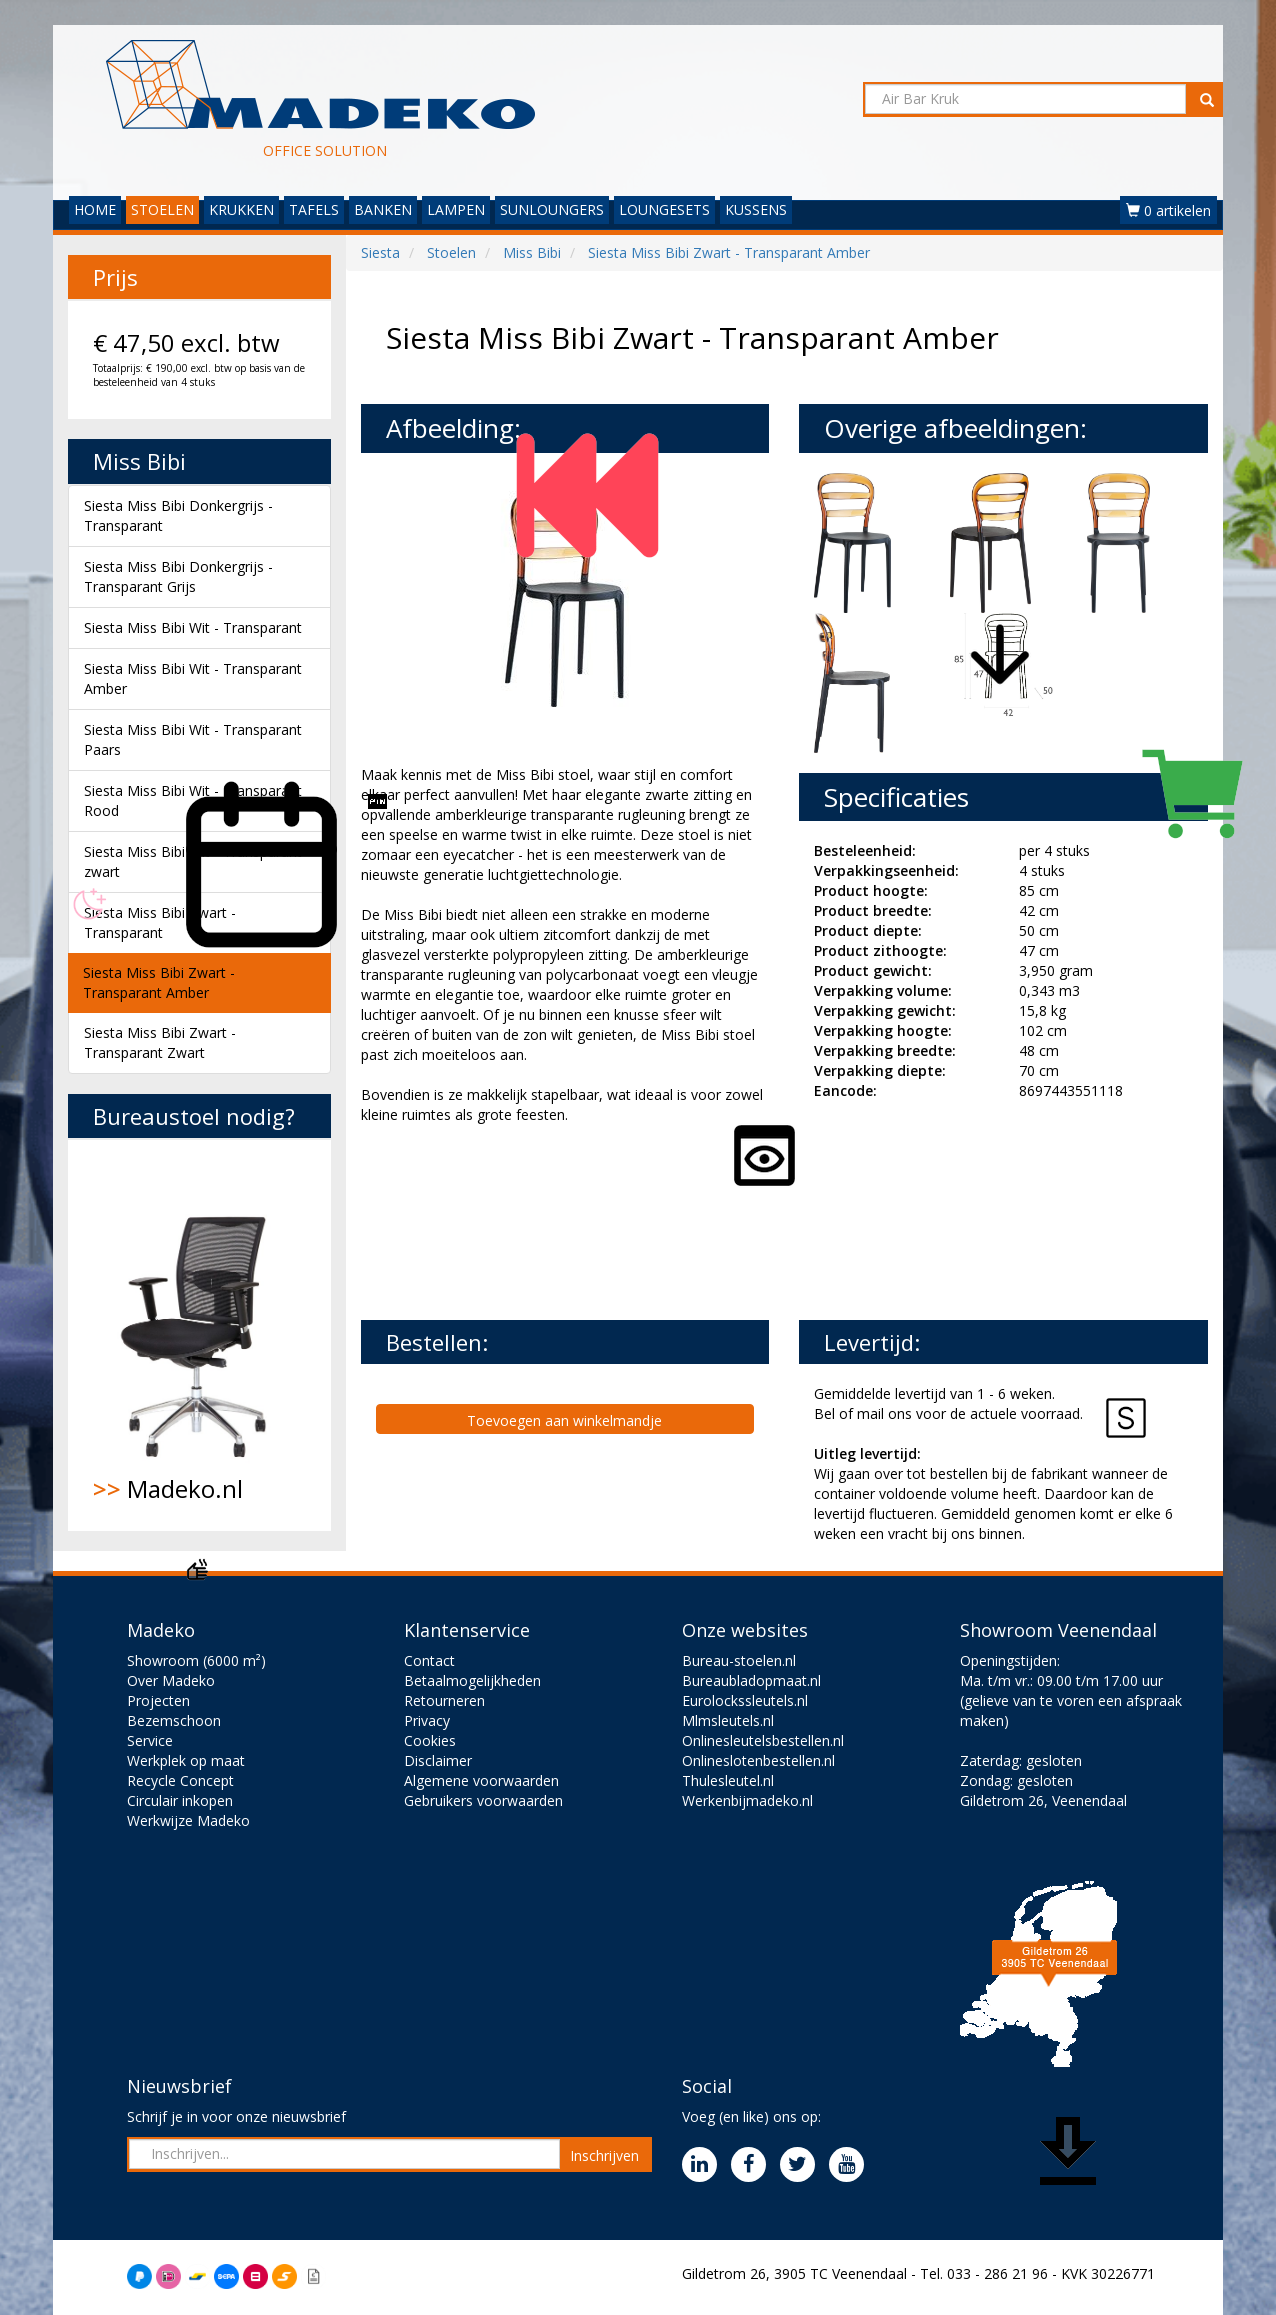 The height and width of the screenshot is (2315, 1276). Describe the element at coordinates (1126, 1418) in the screenshot. I see `link to stripe payment services` at that location.